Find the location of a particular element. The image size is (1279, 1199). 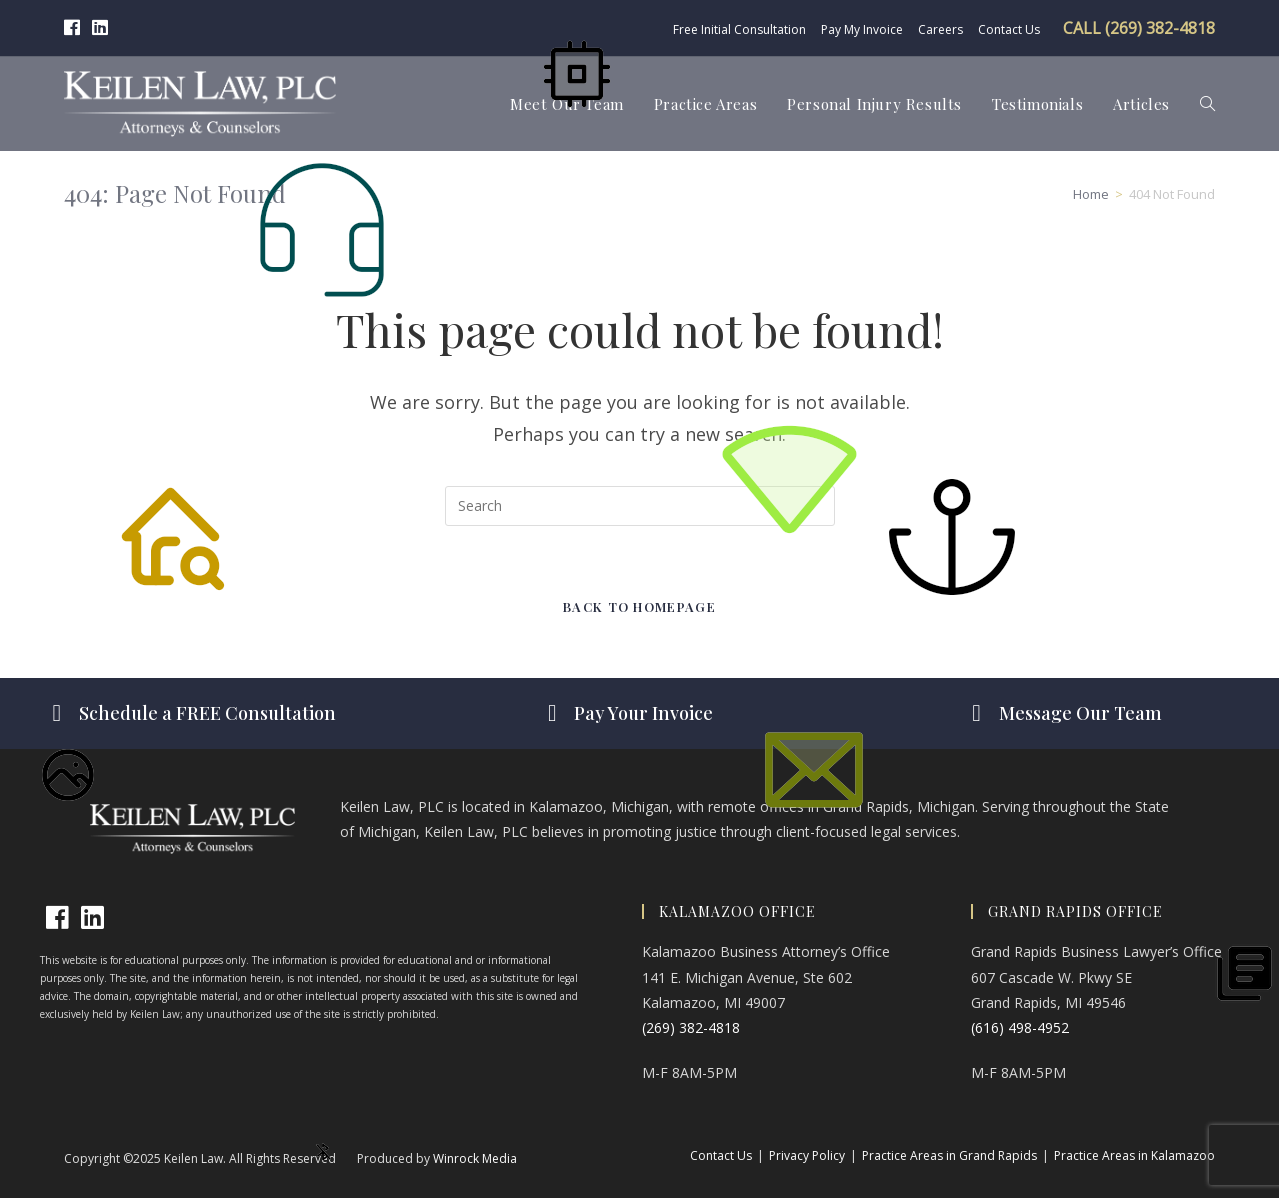

contact customer support is located at coordinates (322, 225).